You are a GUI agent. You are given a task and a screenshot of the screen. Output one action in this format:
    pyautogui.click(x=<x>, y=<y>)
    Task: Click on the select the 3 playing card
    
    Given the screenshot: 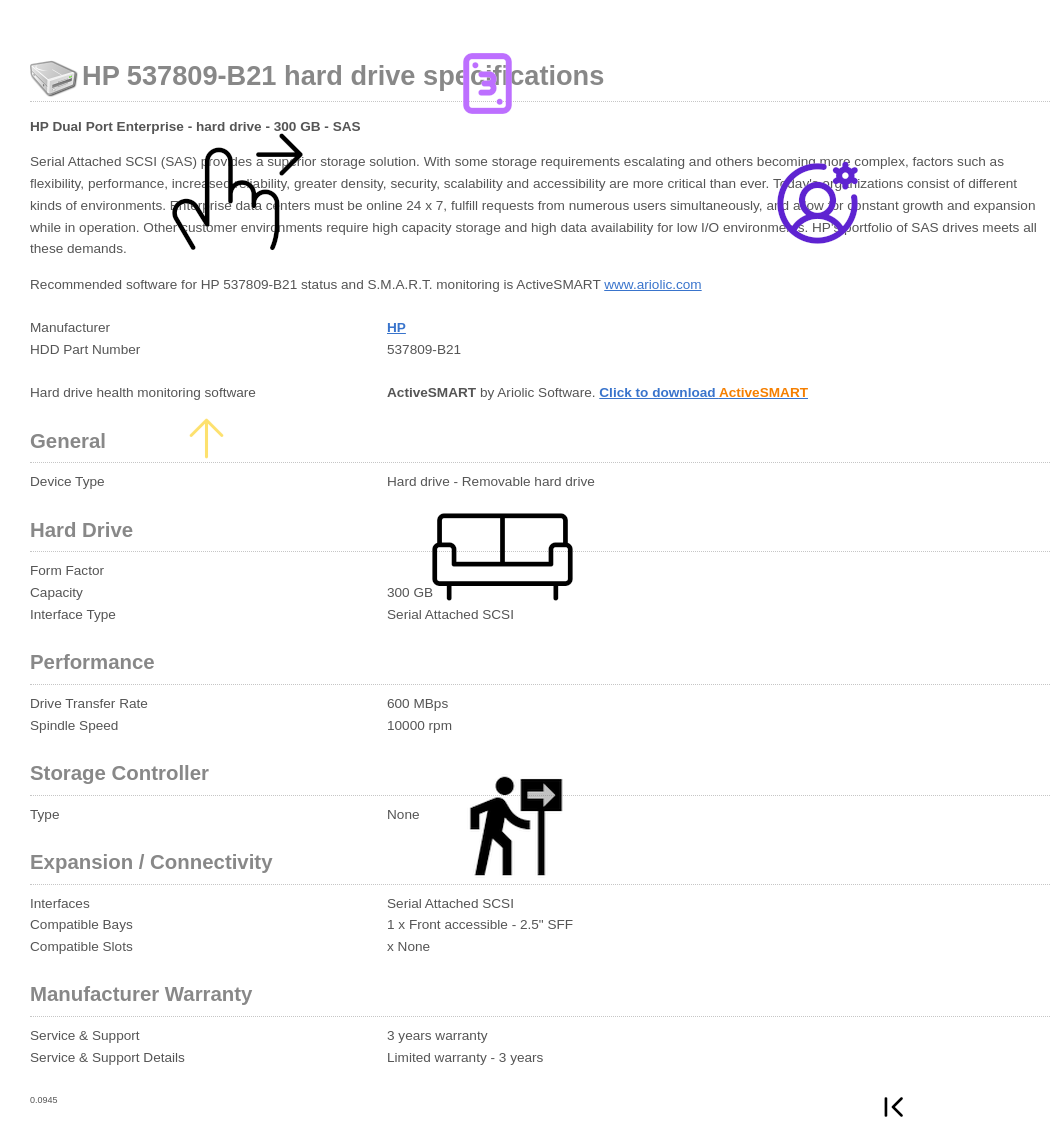 What is the action you would take?
    pyautogui.click(x=487, y=83)
    